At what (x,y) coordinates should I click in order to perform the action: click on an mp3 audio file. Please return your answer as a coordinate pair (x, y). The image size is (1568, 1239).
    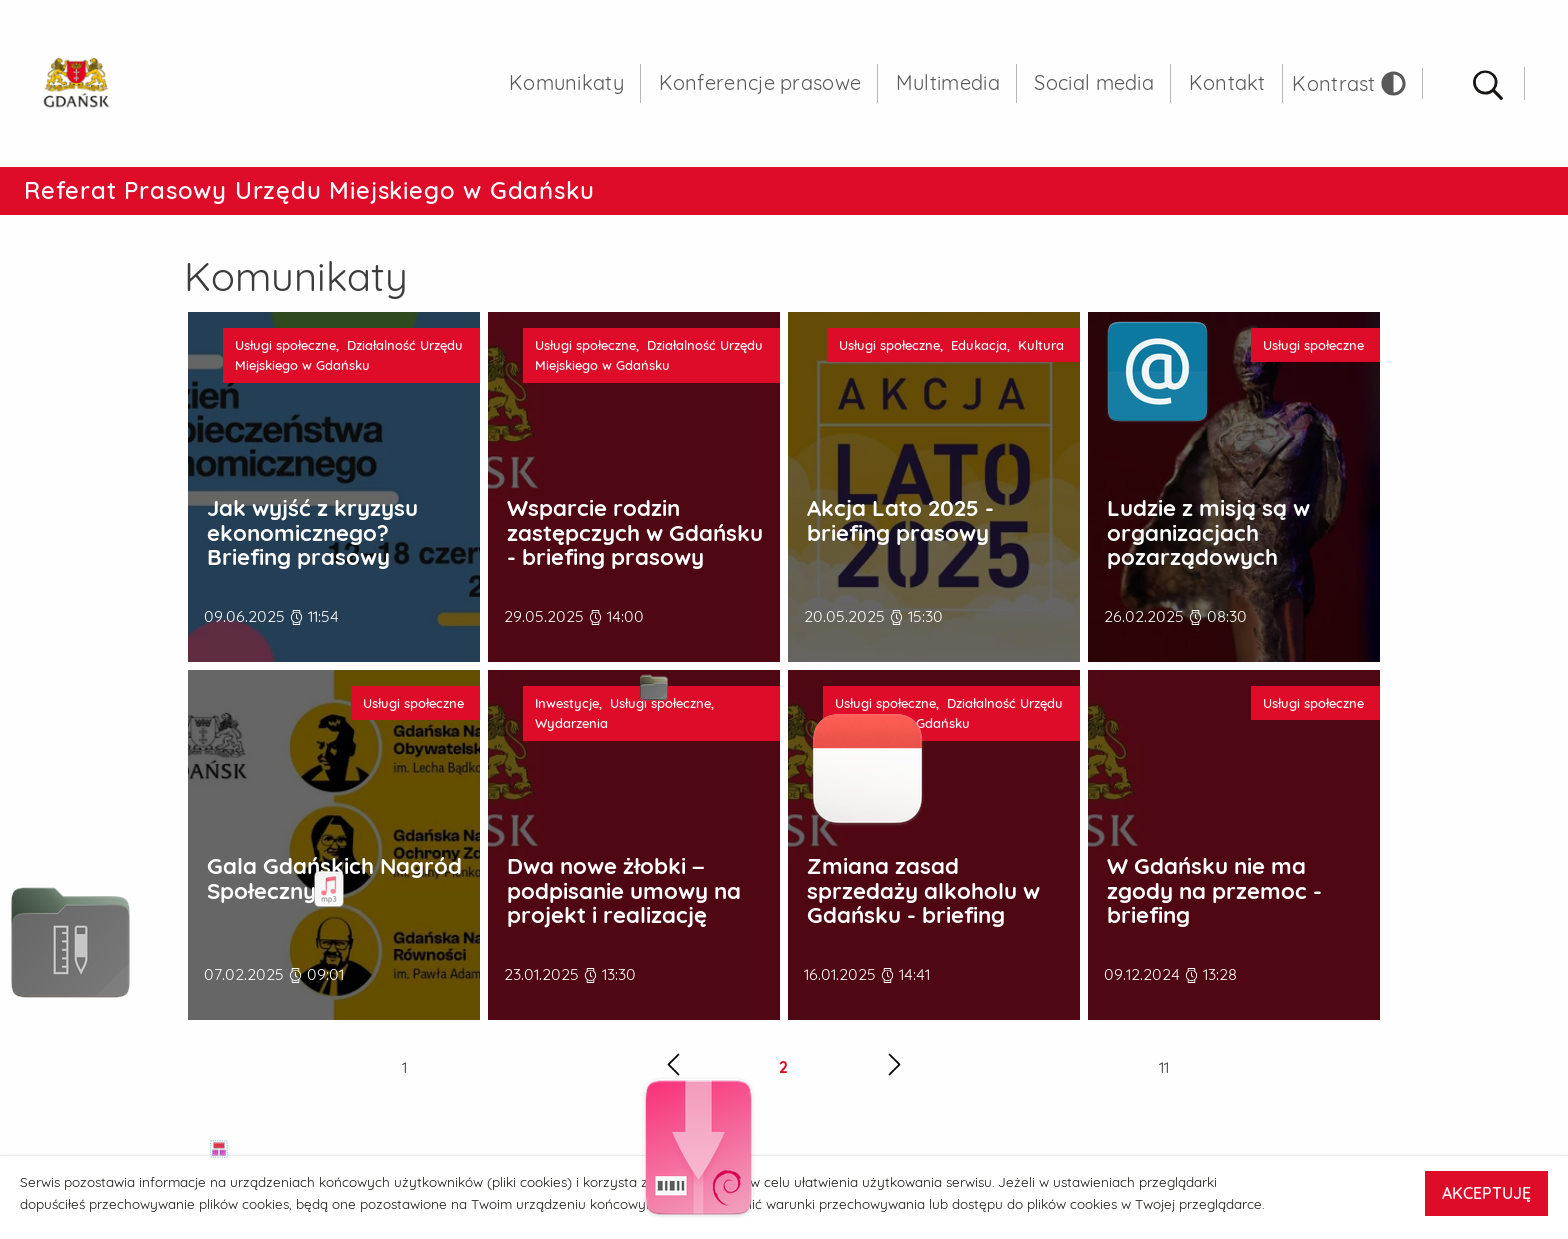
    Looking at the image, I should click on (329, 889).